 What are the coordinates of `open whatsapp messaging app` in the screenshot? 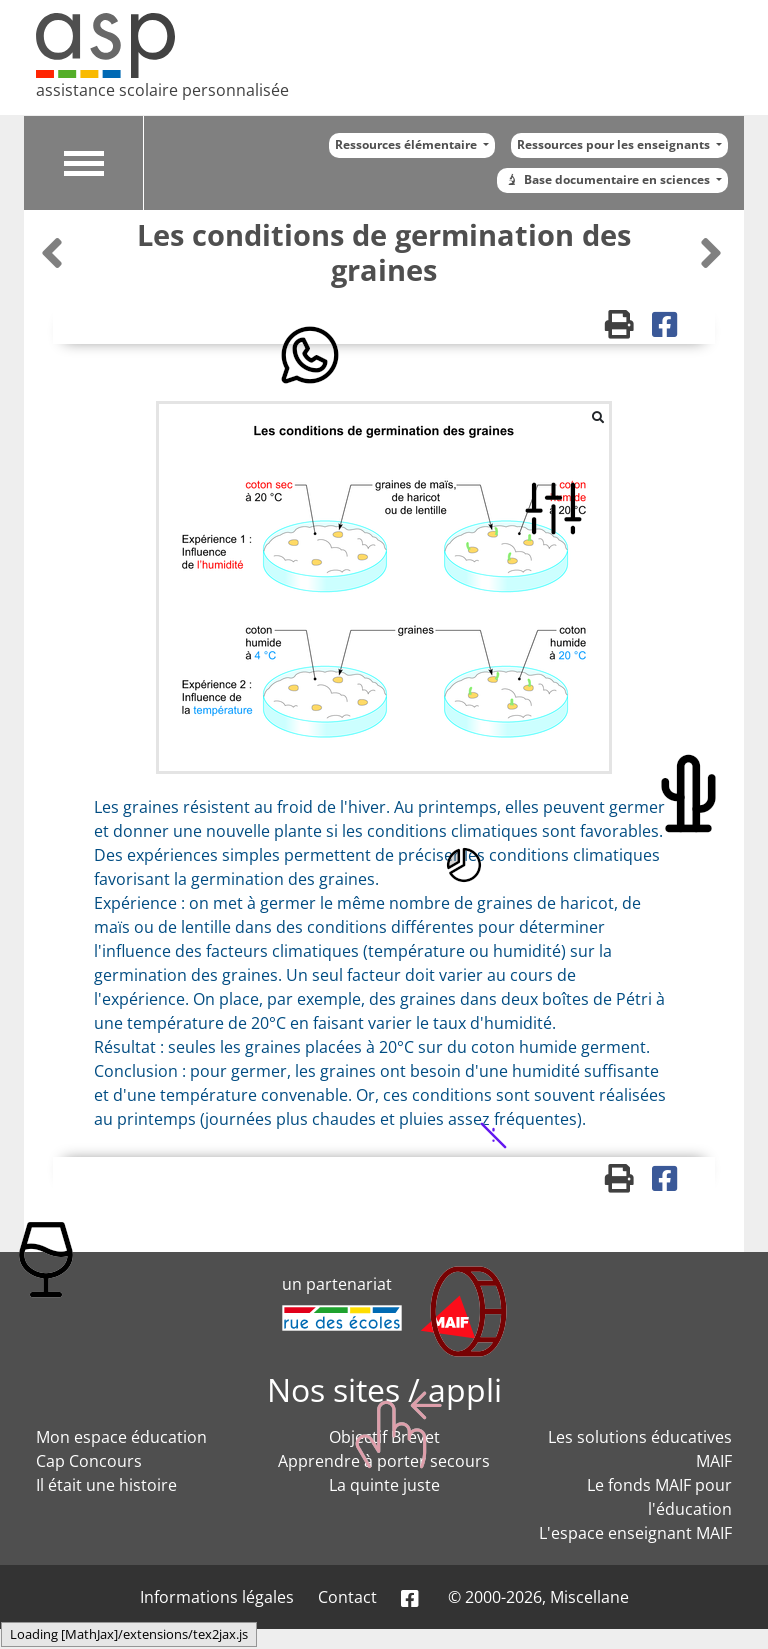 It's located at (310, 355).